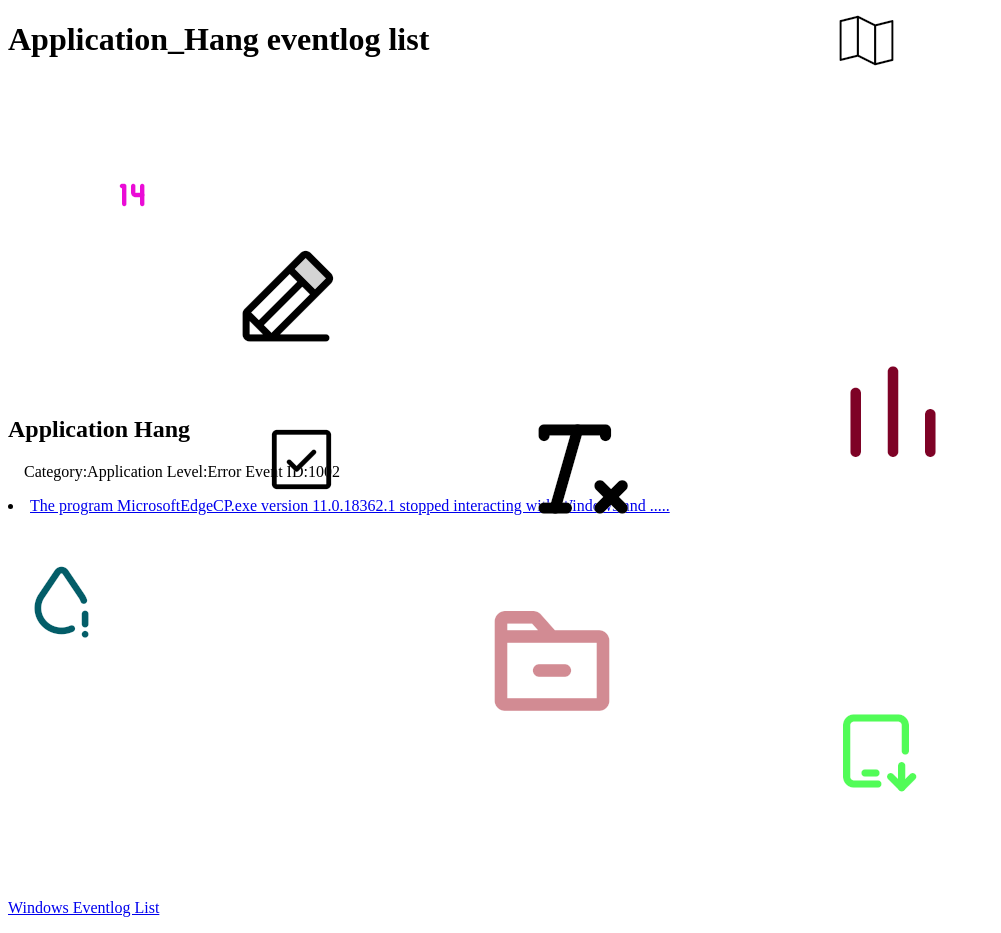  I want to click on indicates item number 14 in a list or sequence, so click(131, 195).